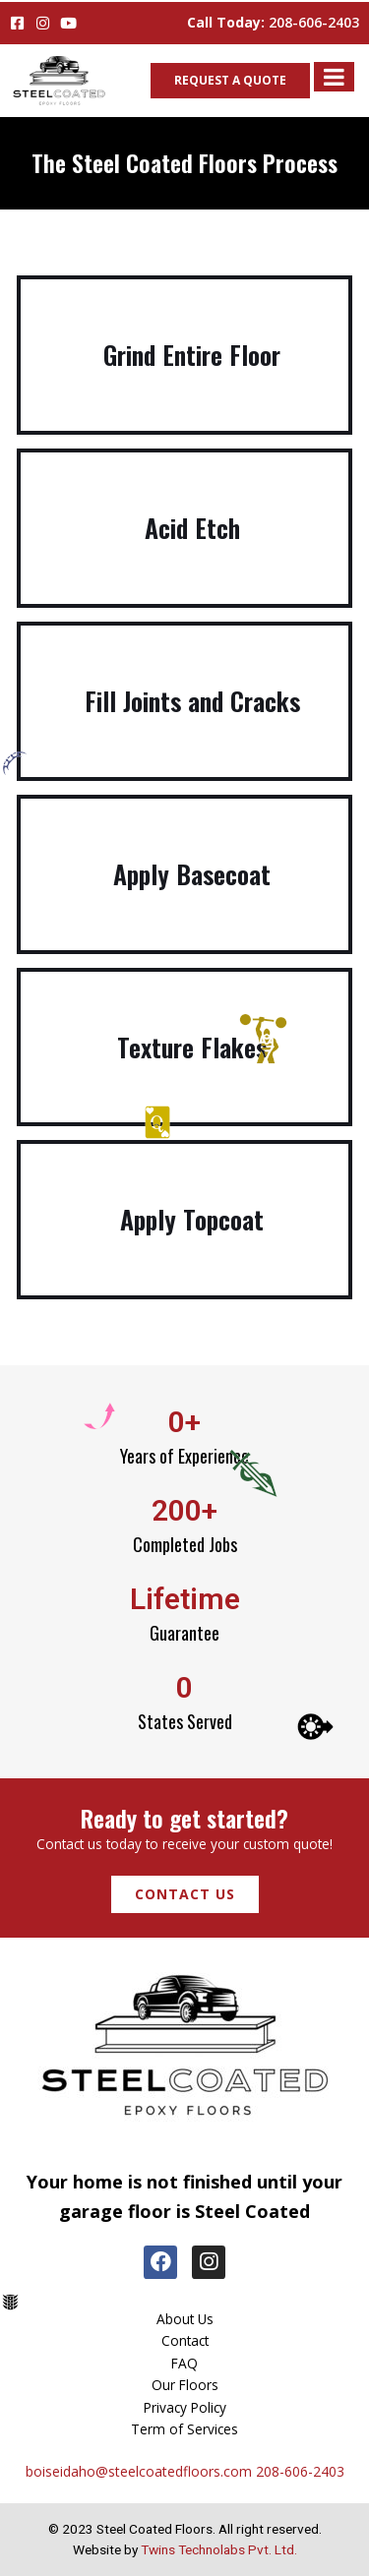  I want to click on advance time to the next day, so click(315, 1726).